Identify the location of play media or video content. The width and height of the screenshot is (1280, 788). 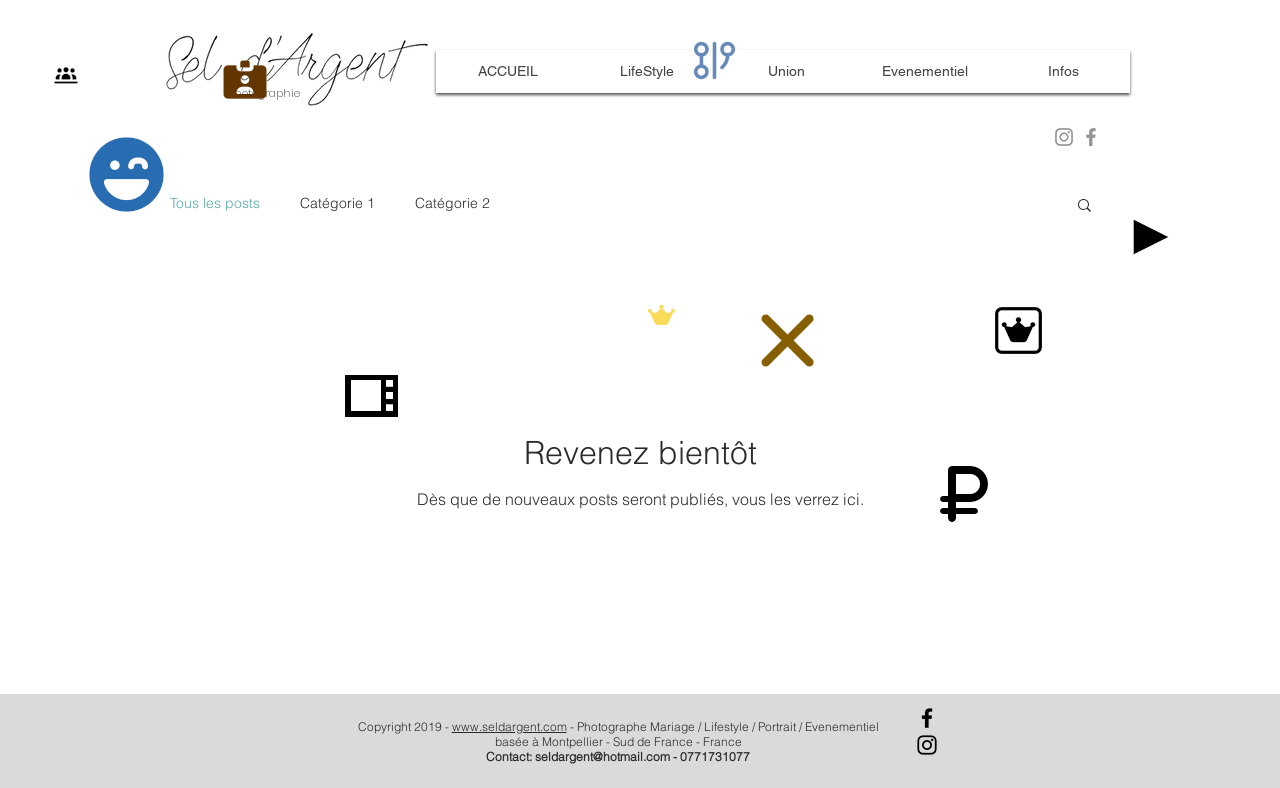
(1151, 237).